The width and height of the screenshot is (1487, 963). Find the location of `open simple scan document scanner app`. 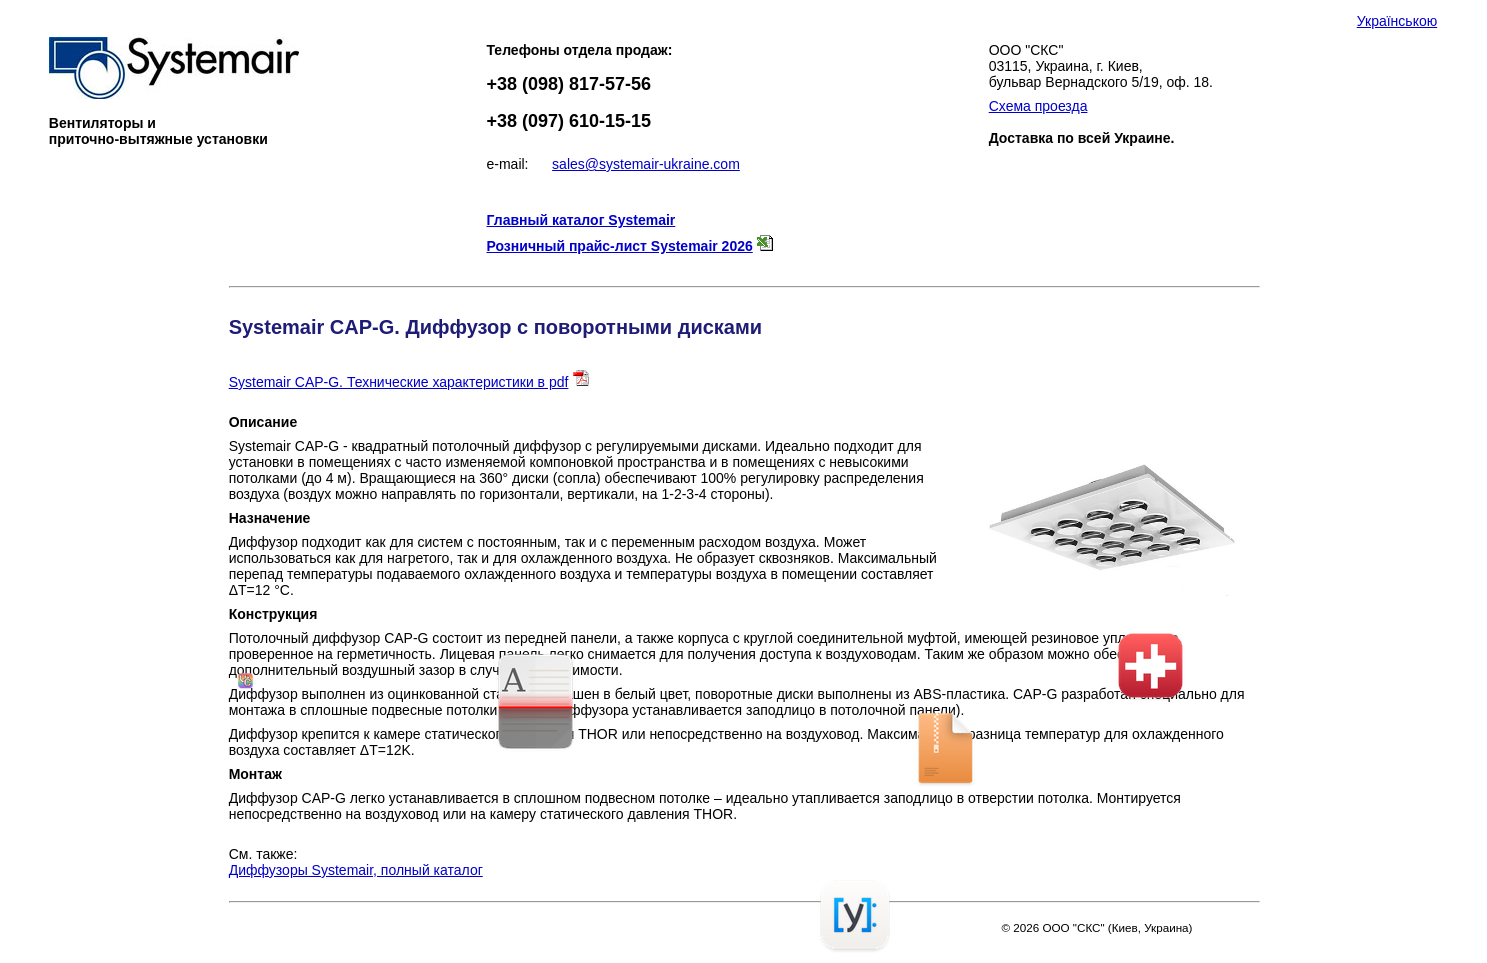

open simple scan document scanner app is located at coordinates (535, 701).